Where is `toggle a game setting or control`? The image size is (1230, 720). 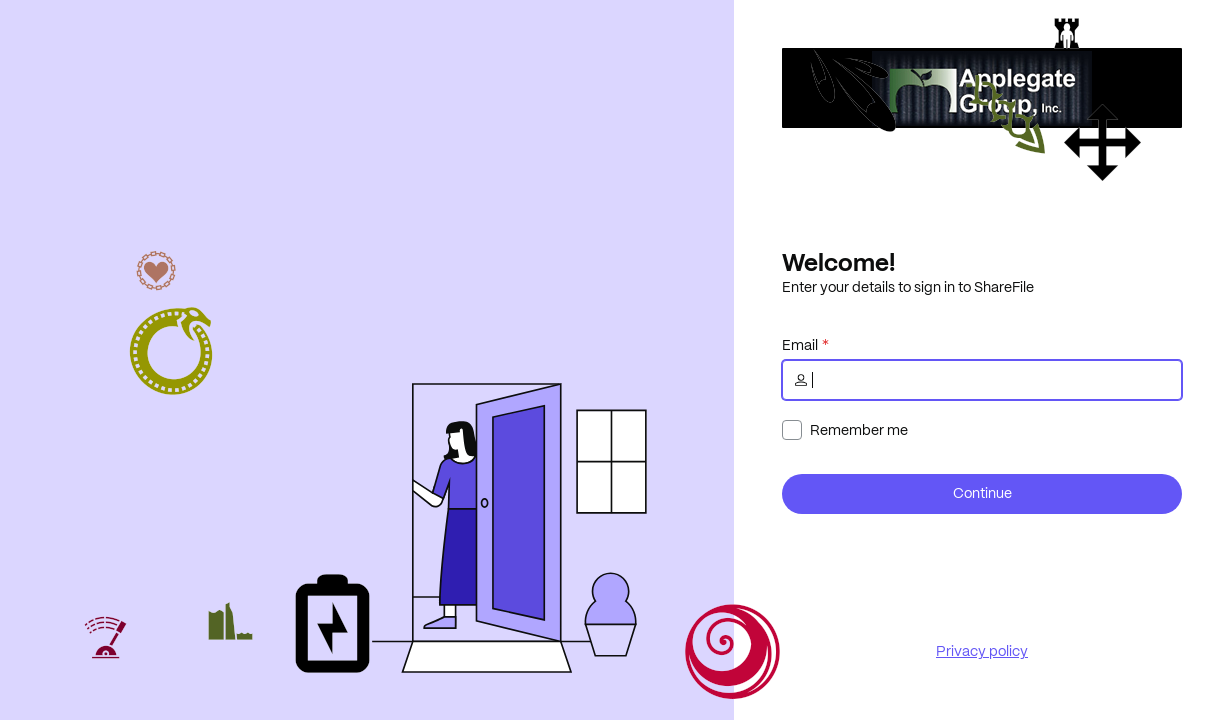
toggle a game setting or control is located at coordinates (106, 637).